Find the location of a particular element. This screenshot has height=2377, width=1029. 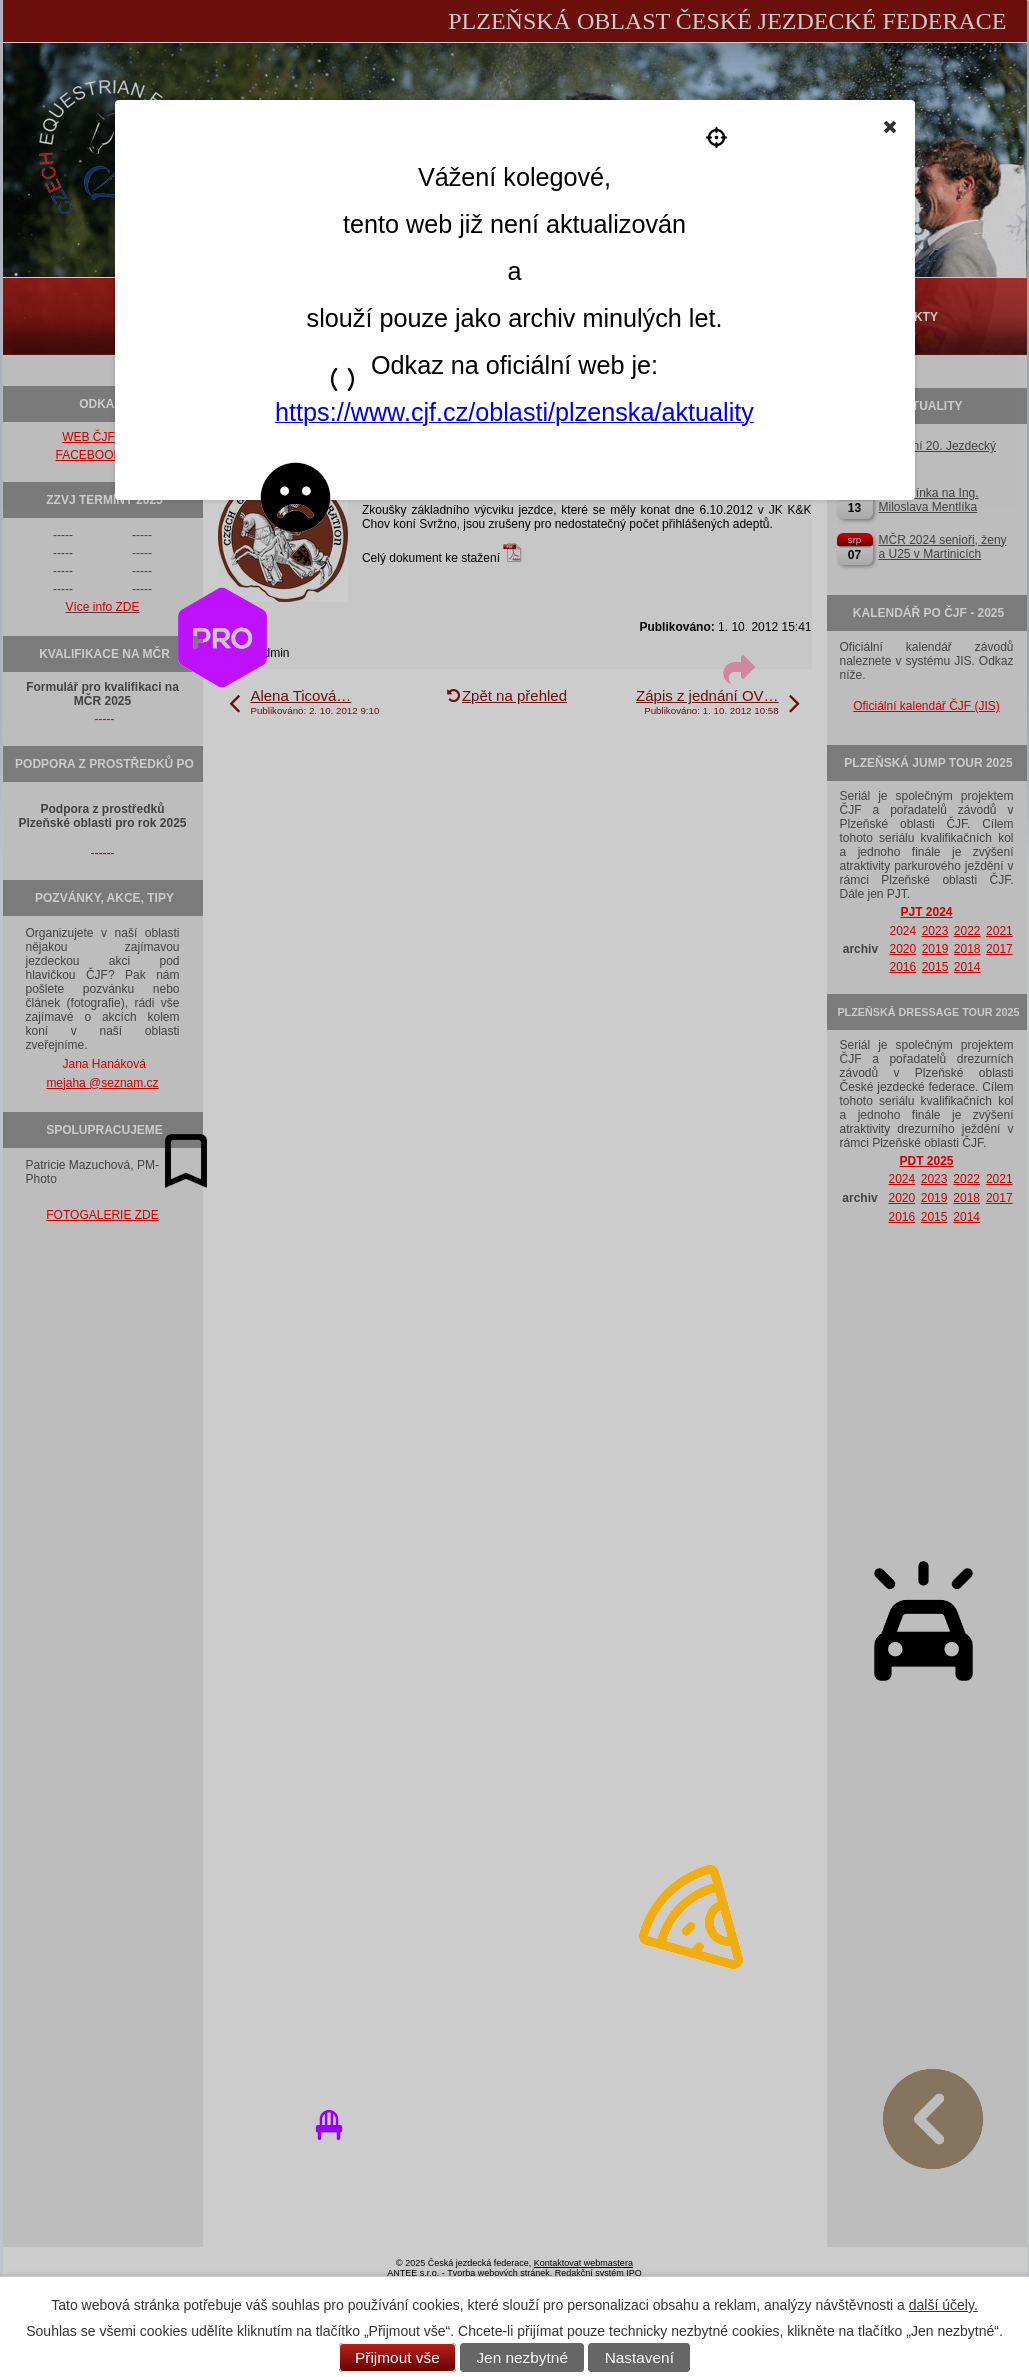

order food or access food delivery is located at coordinates (691, 1917).